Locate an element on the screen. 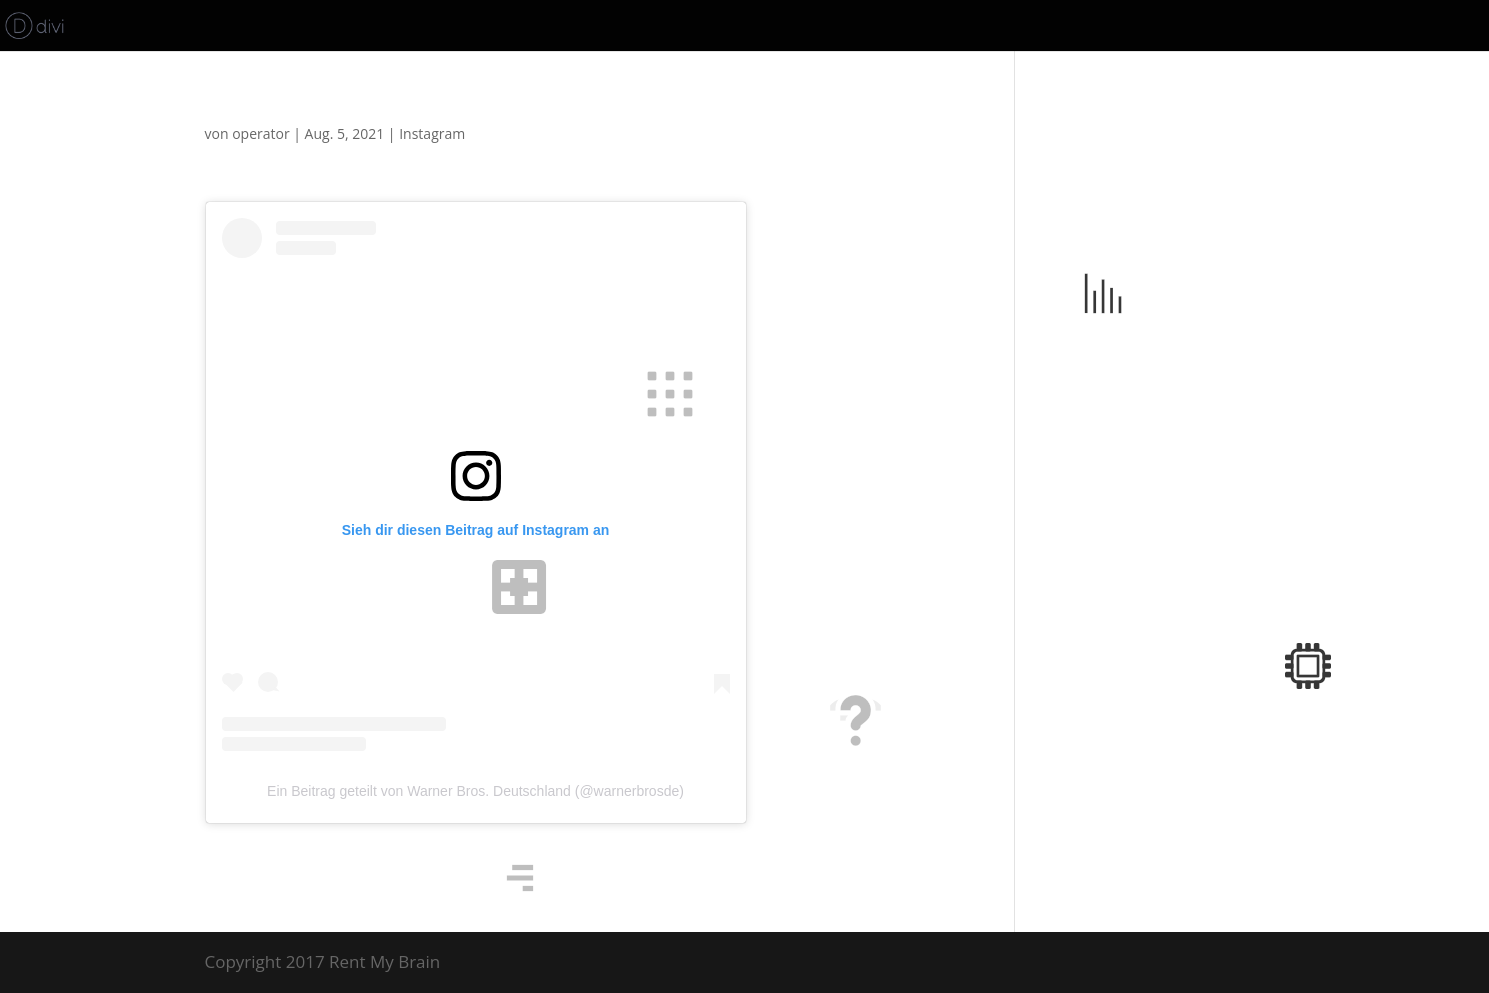 The width and height of the screenshot is (1489, 993). fit content to window is located at coordinates (519, 587).